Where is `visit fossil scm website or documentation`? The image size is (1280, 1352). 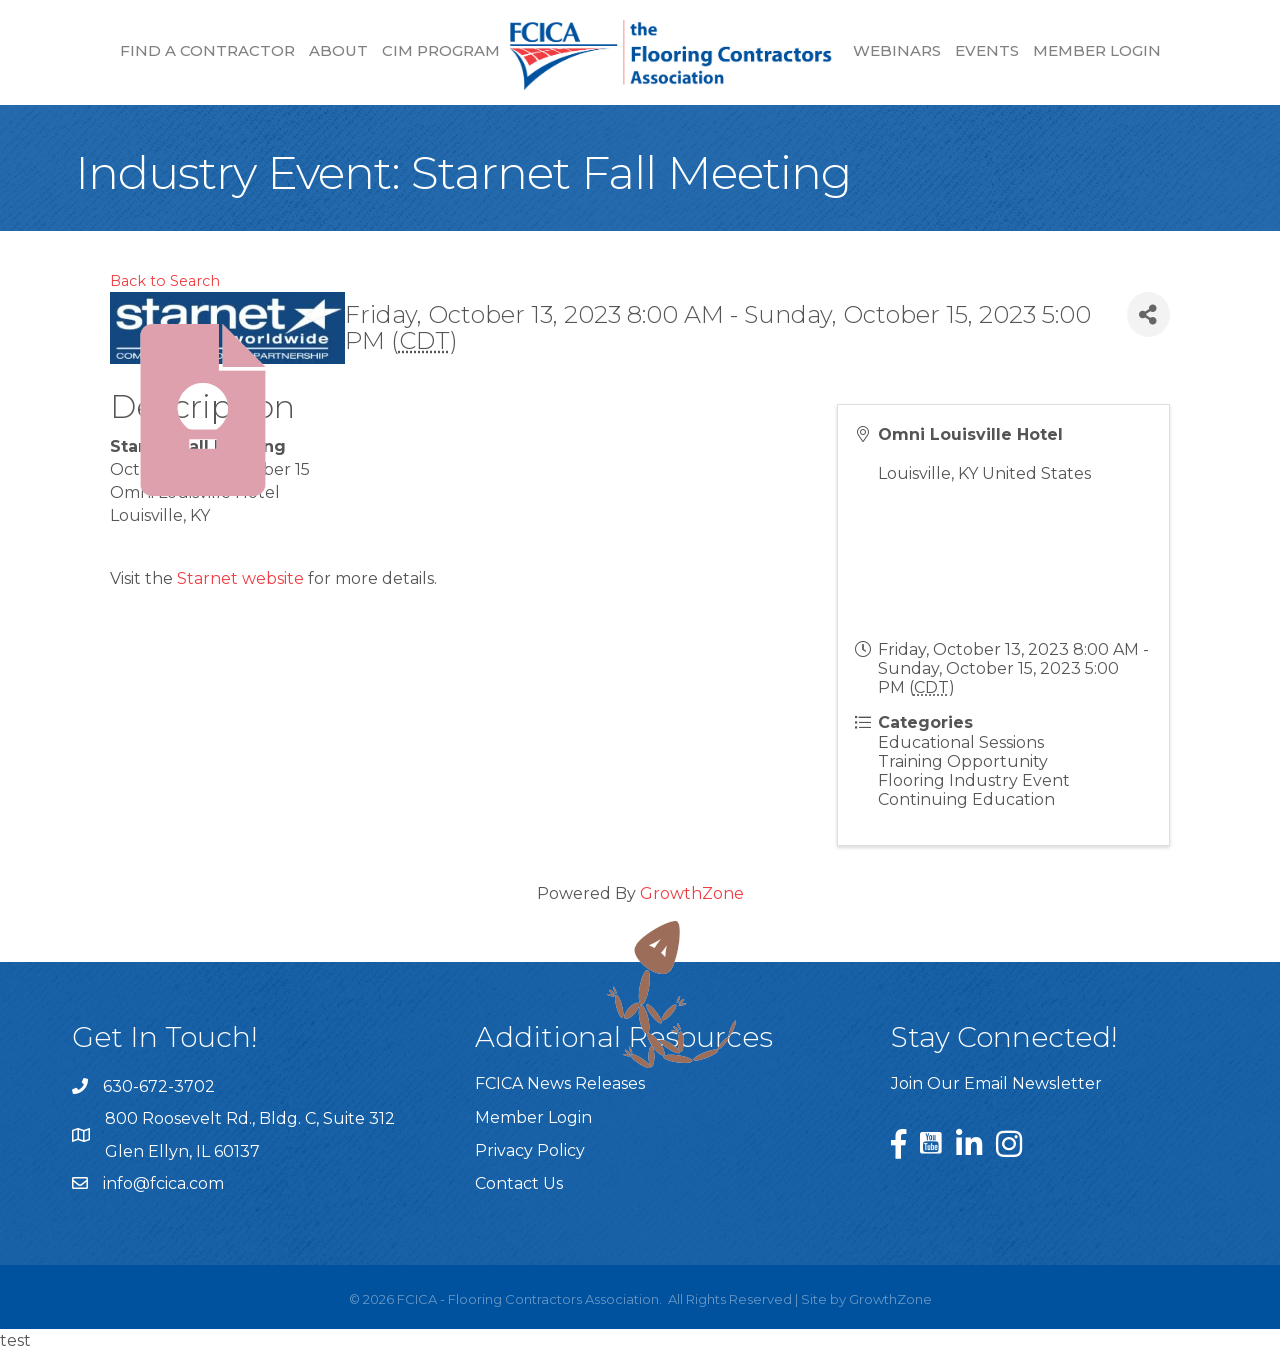 visit fossil scm website or documentation is located at coordinates (671, 994).